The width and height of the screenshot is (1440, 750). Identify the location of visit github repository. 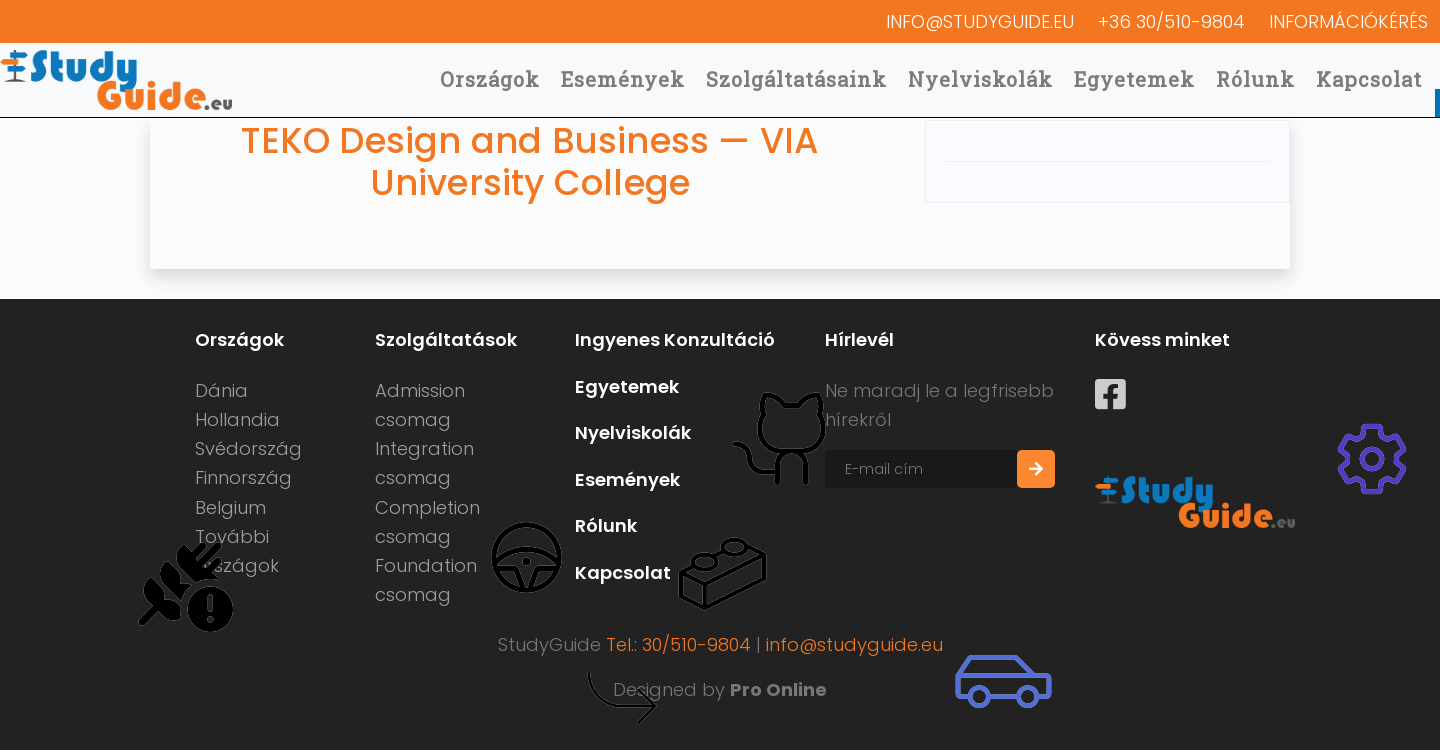
(788, 437).